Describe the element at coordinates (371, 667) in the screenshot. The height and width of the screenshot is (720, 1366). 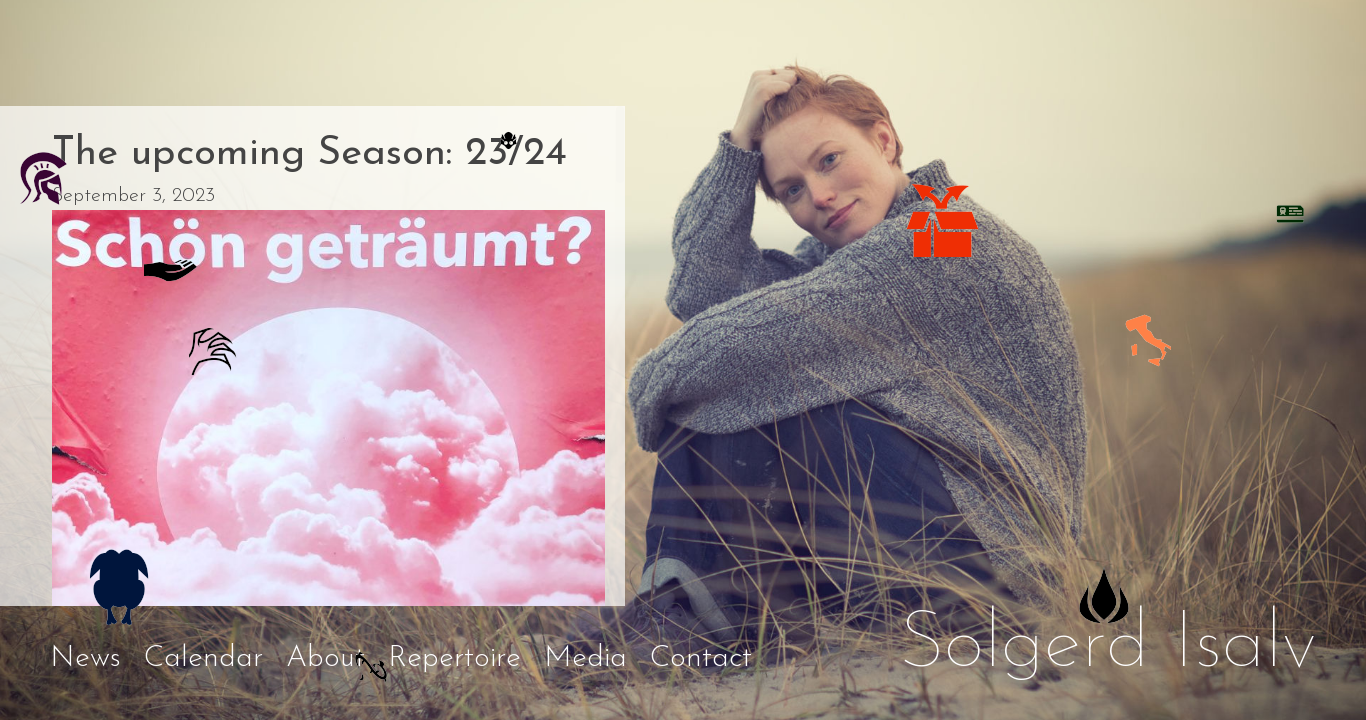
I see `use vine whip ability or attack` at that location.